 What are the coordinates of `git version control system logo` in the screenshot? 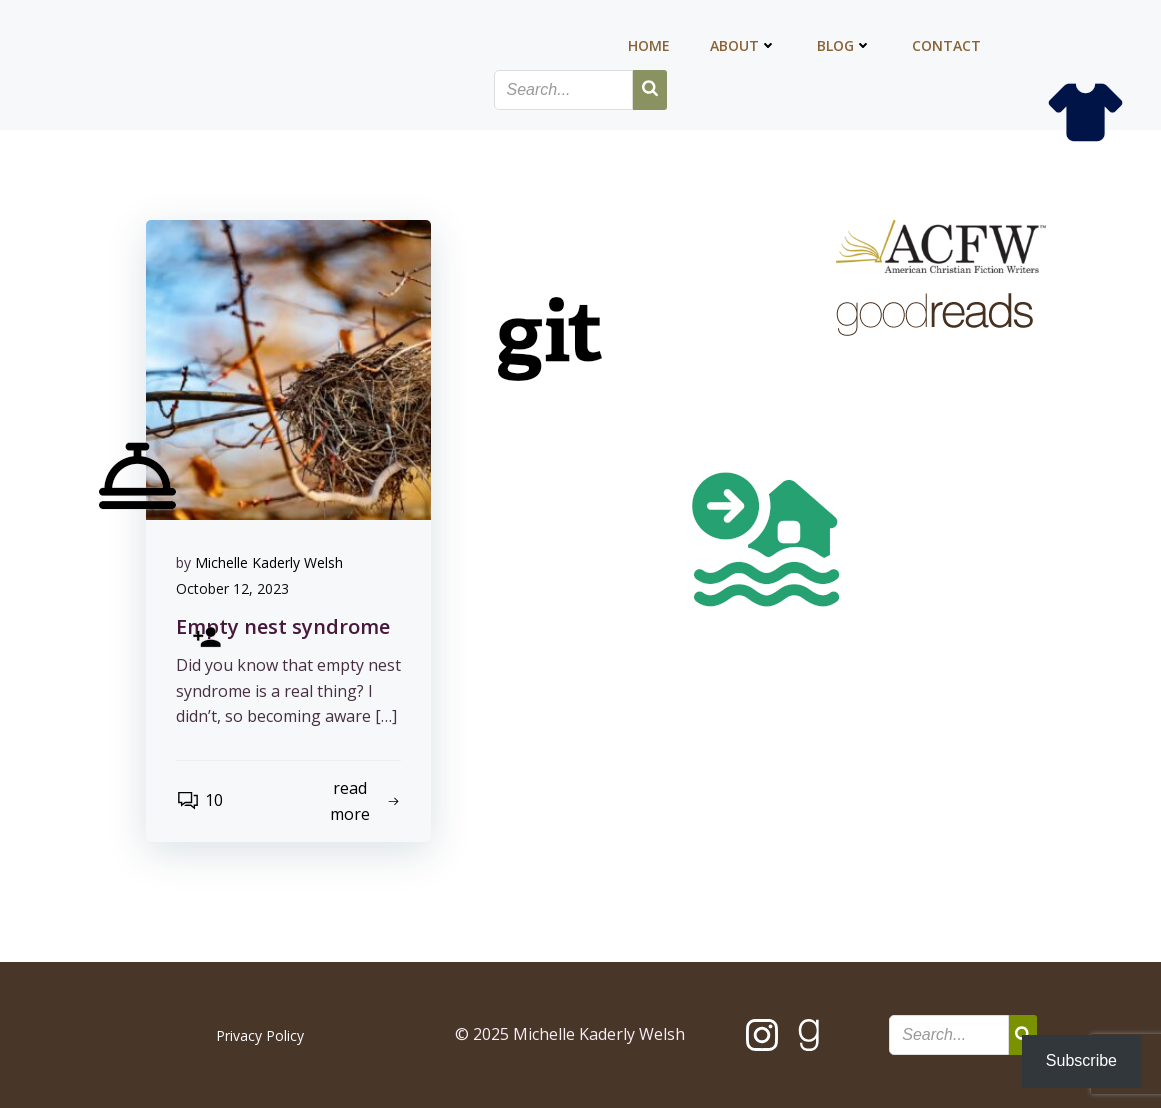 It's located at (550, 339).